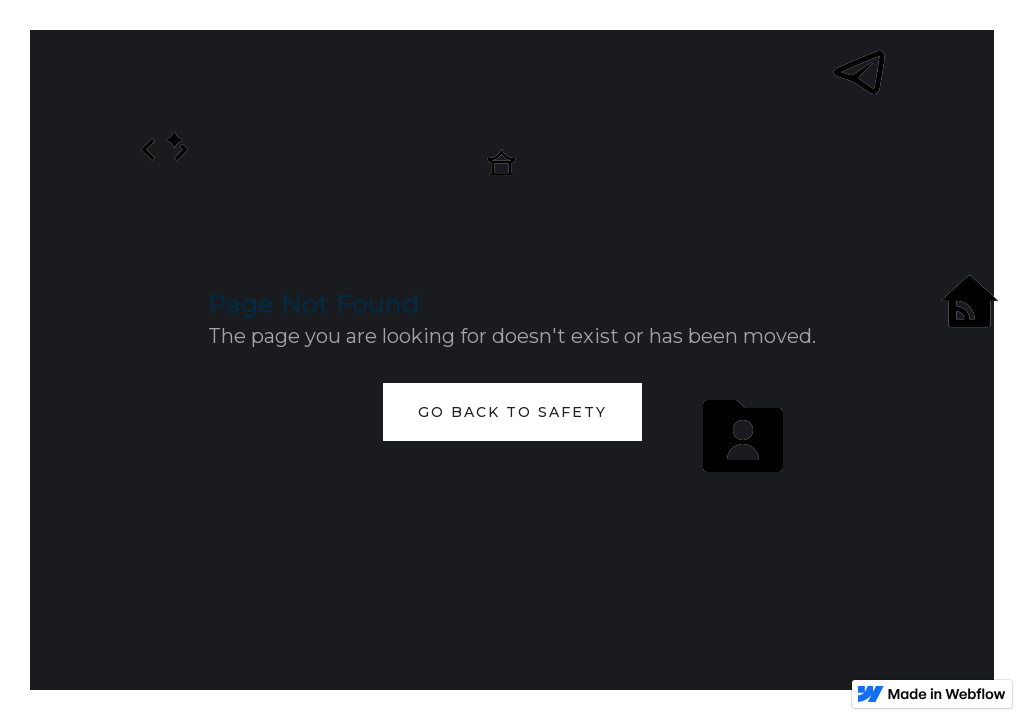 This screenshot has height=720, width=1024. I want to click on open telegram messaging app, so click(863, 70).